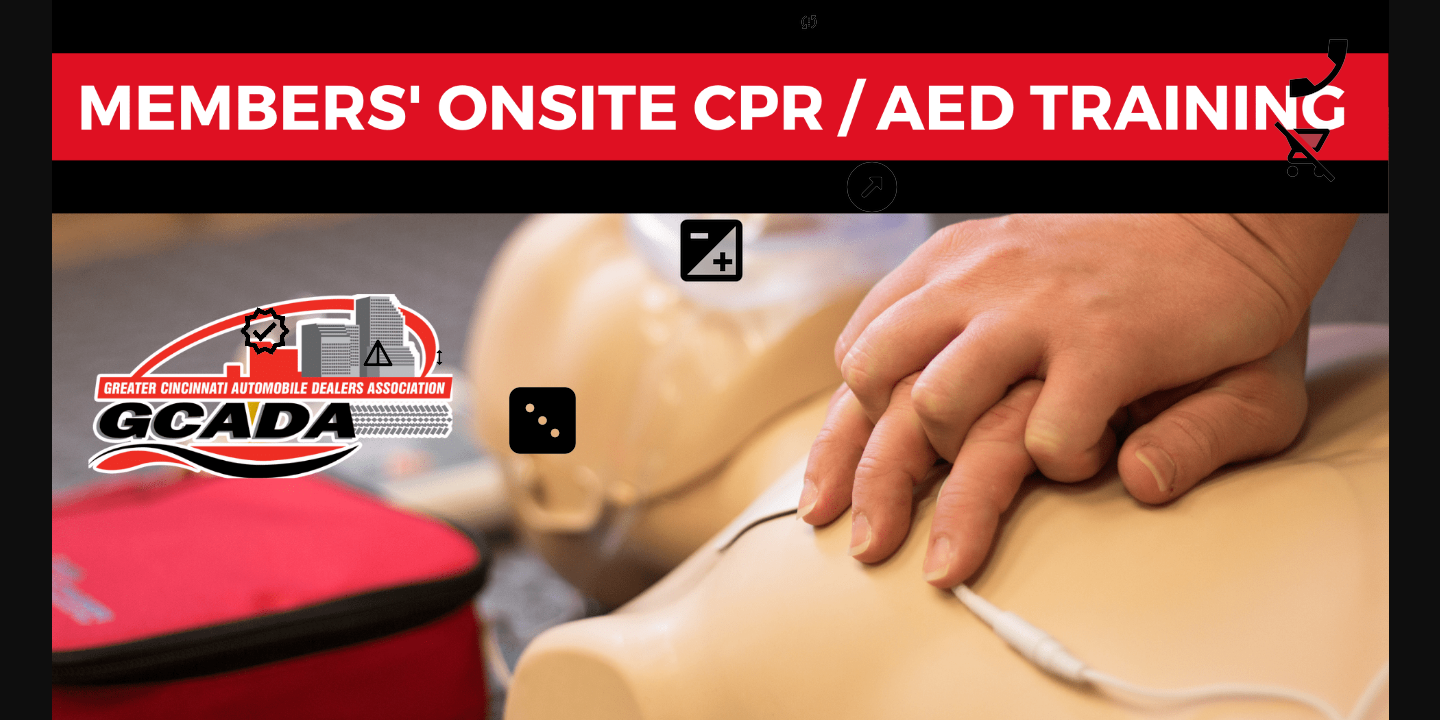 This screenshot has width=1440, height=720. I want to click on open link in new tab or external window, so click(872, 187).